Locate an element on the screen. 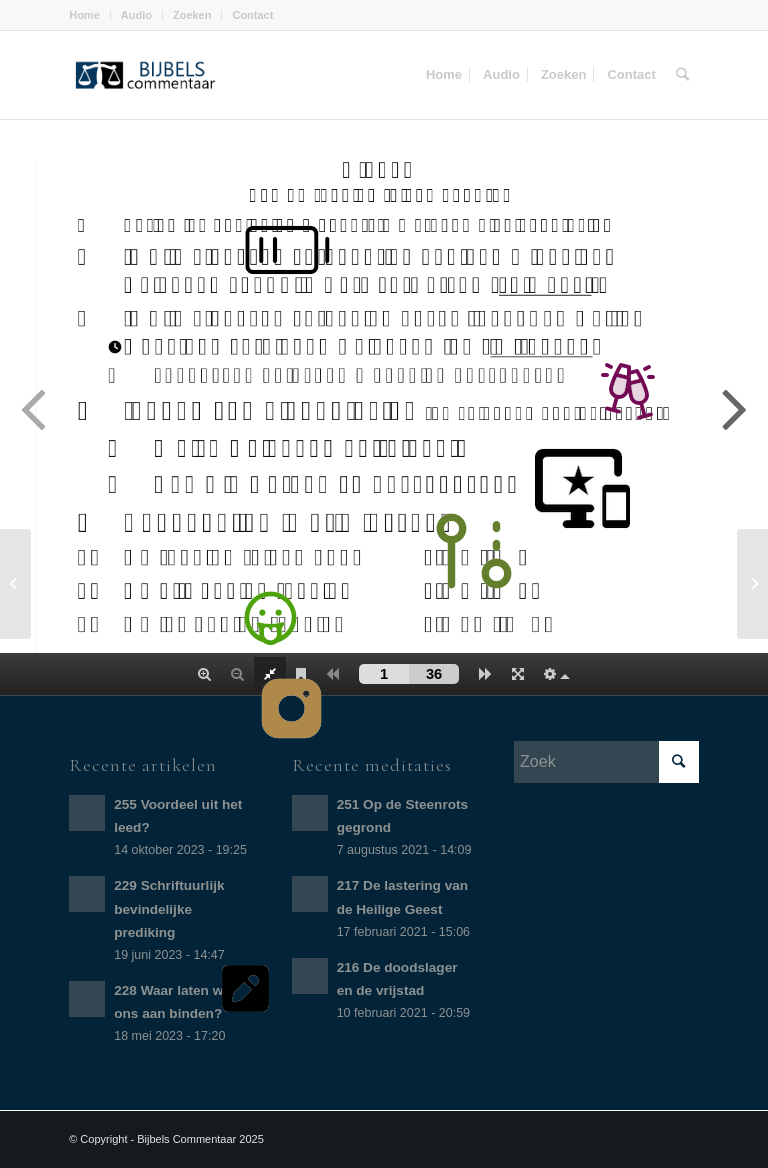 This screenshot has width=768, height=1168. view important or starred devices is located at coordinates (582, 488).